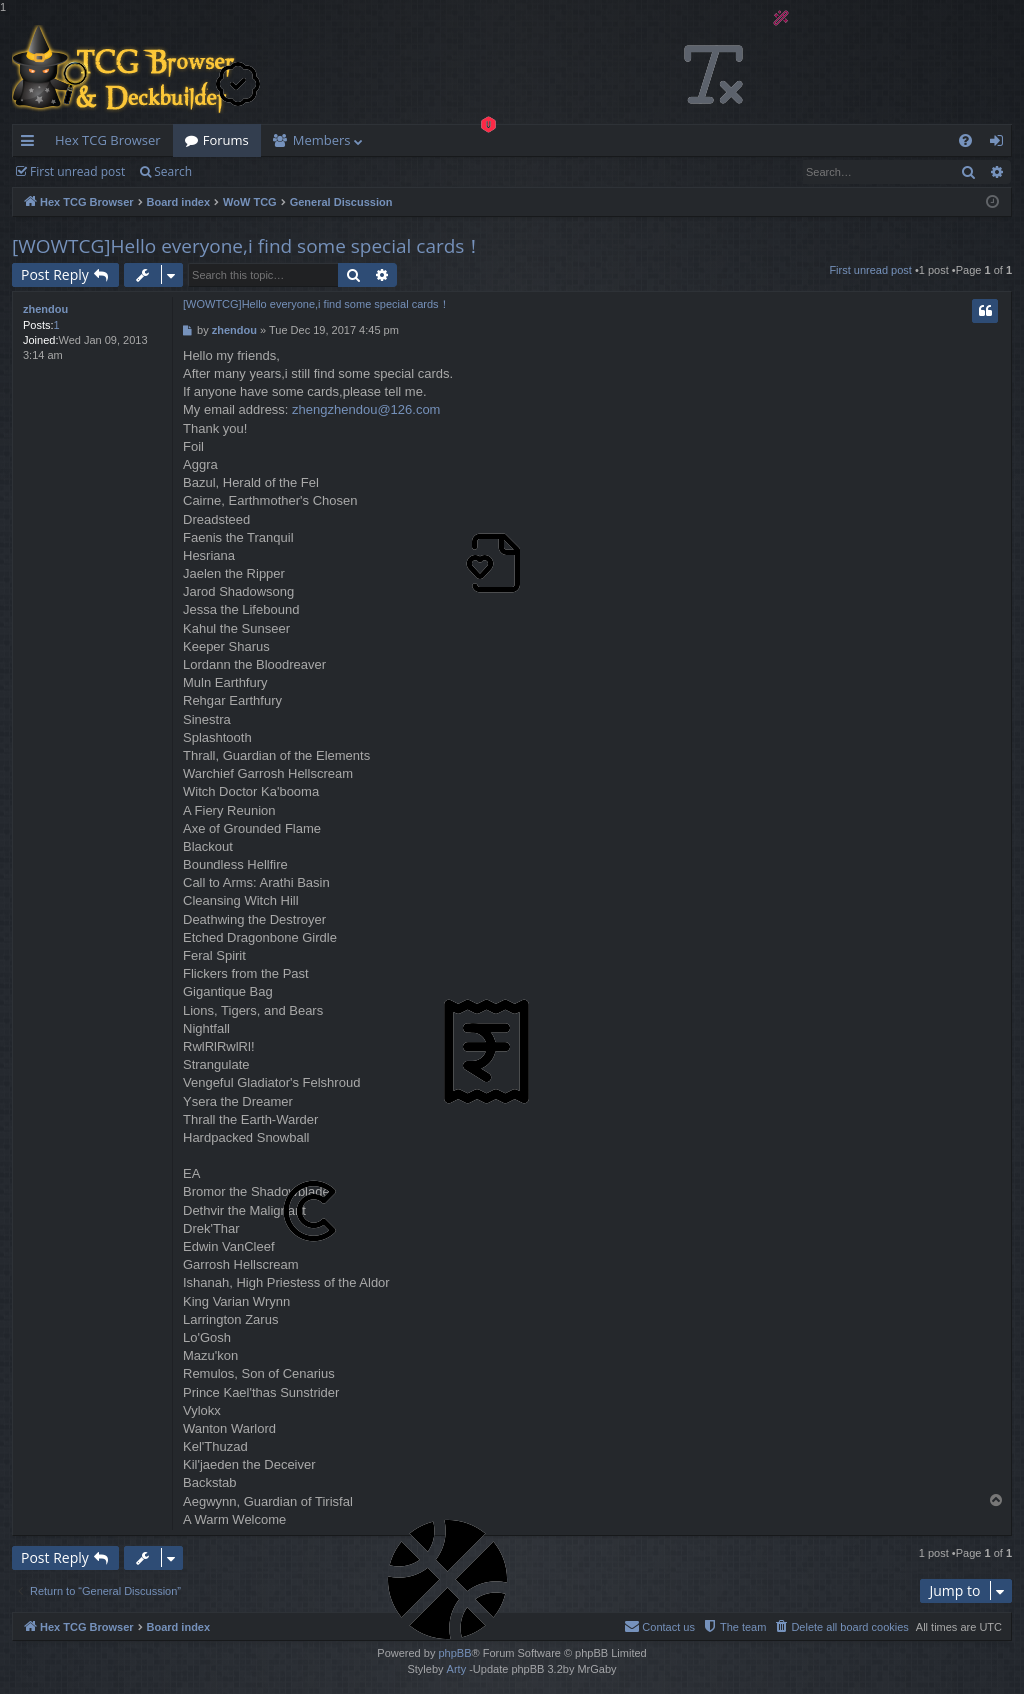 The height and width of the screenshot is (1694, 1024). What do you see at coordinates (311, 1211) in the screenshot?
I see `link to coinbase account` at bounding box center [311, 1211].